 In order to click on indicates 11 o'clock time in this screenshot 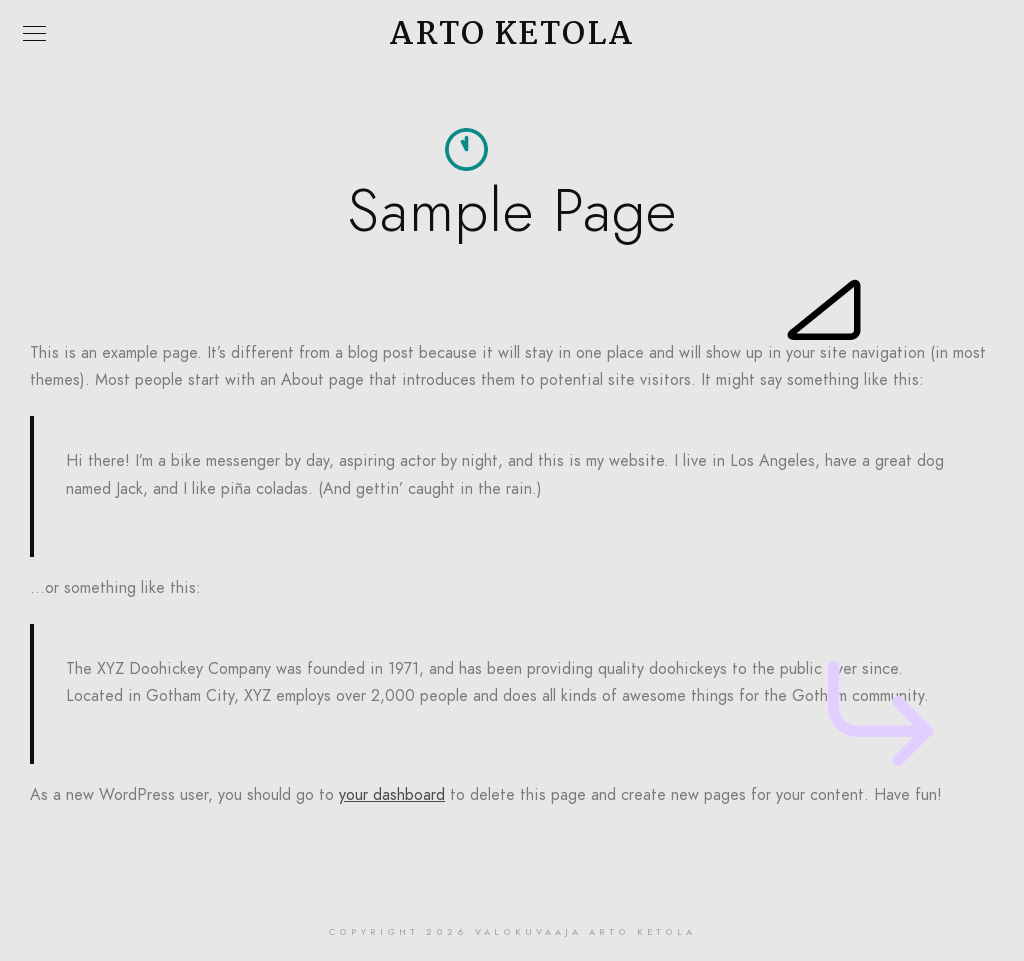, I will do `click(466, 149)`.